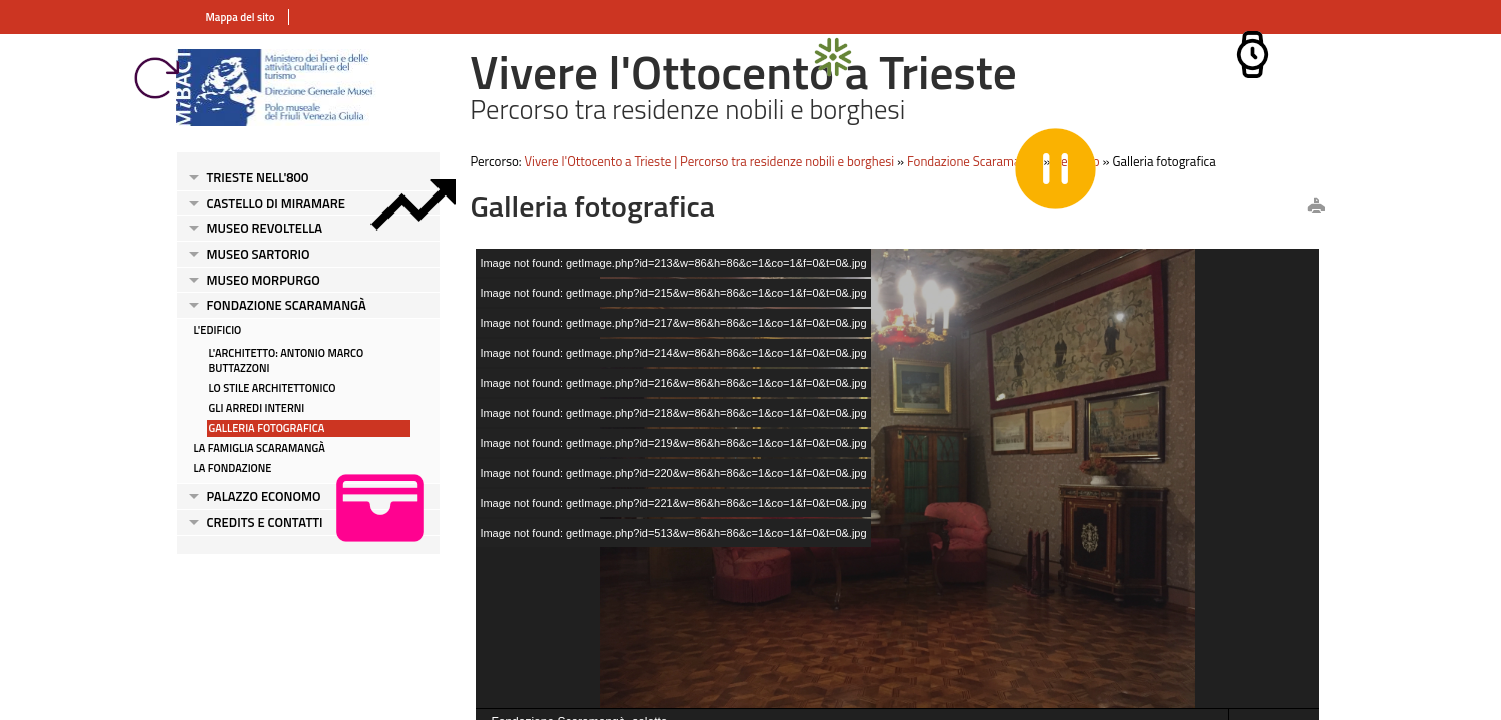  Describe the element at coordinates (1055, 168) in the screenshot. I see `pause media playback` at that location.